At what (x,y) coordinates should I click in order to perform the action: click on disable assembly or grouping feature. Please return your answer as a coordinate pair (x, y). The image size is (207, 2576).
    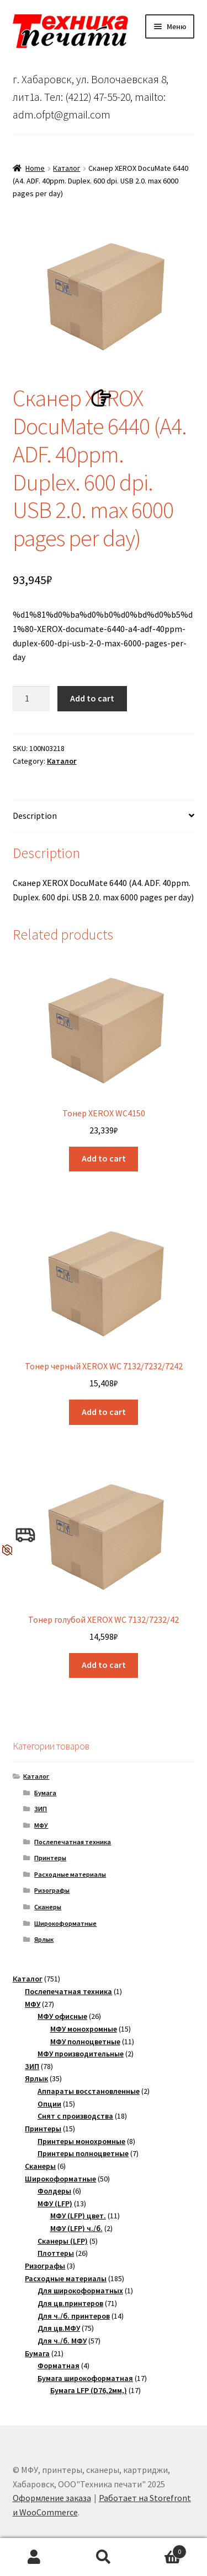
    Looking at the image, I should click on (7, 1550).